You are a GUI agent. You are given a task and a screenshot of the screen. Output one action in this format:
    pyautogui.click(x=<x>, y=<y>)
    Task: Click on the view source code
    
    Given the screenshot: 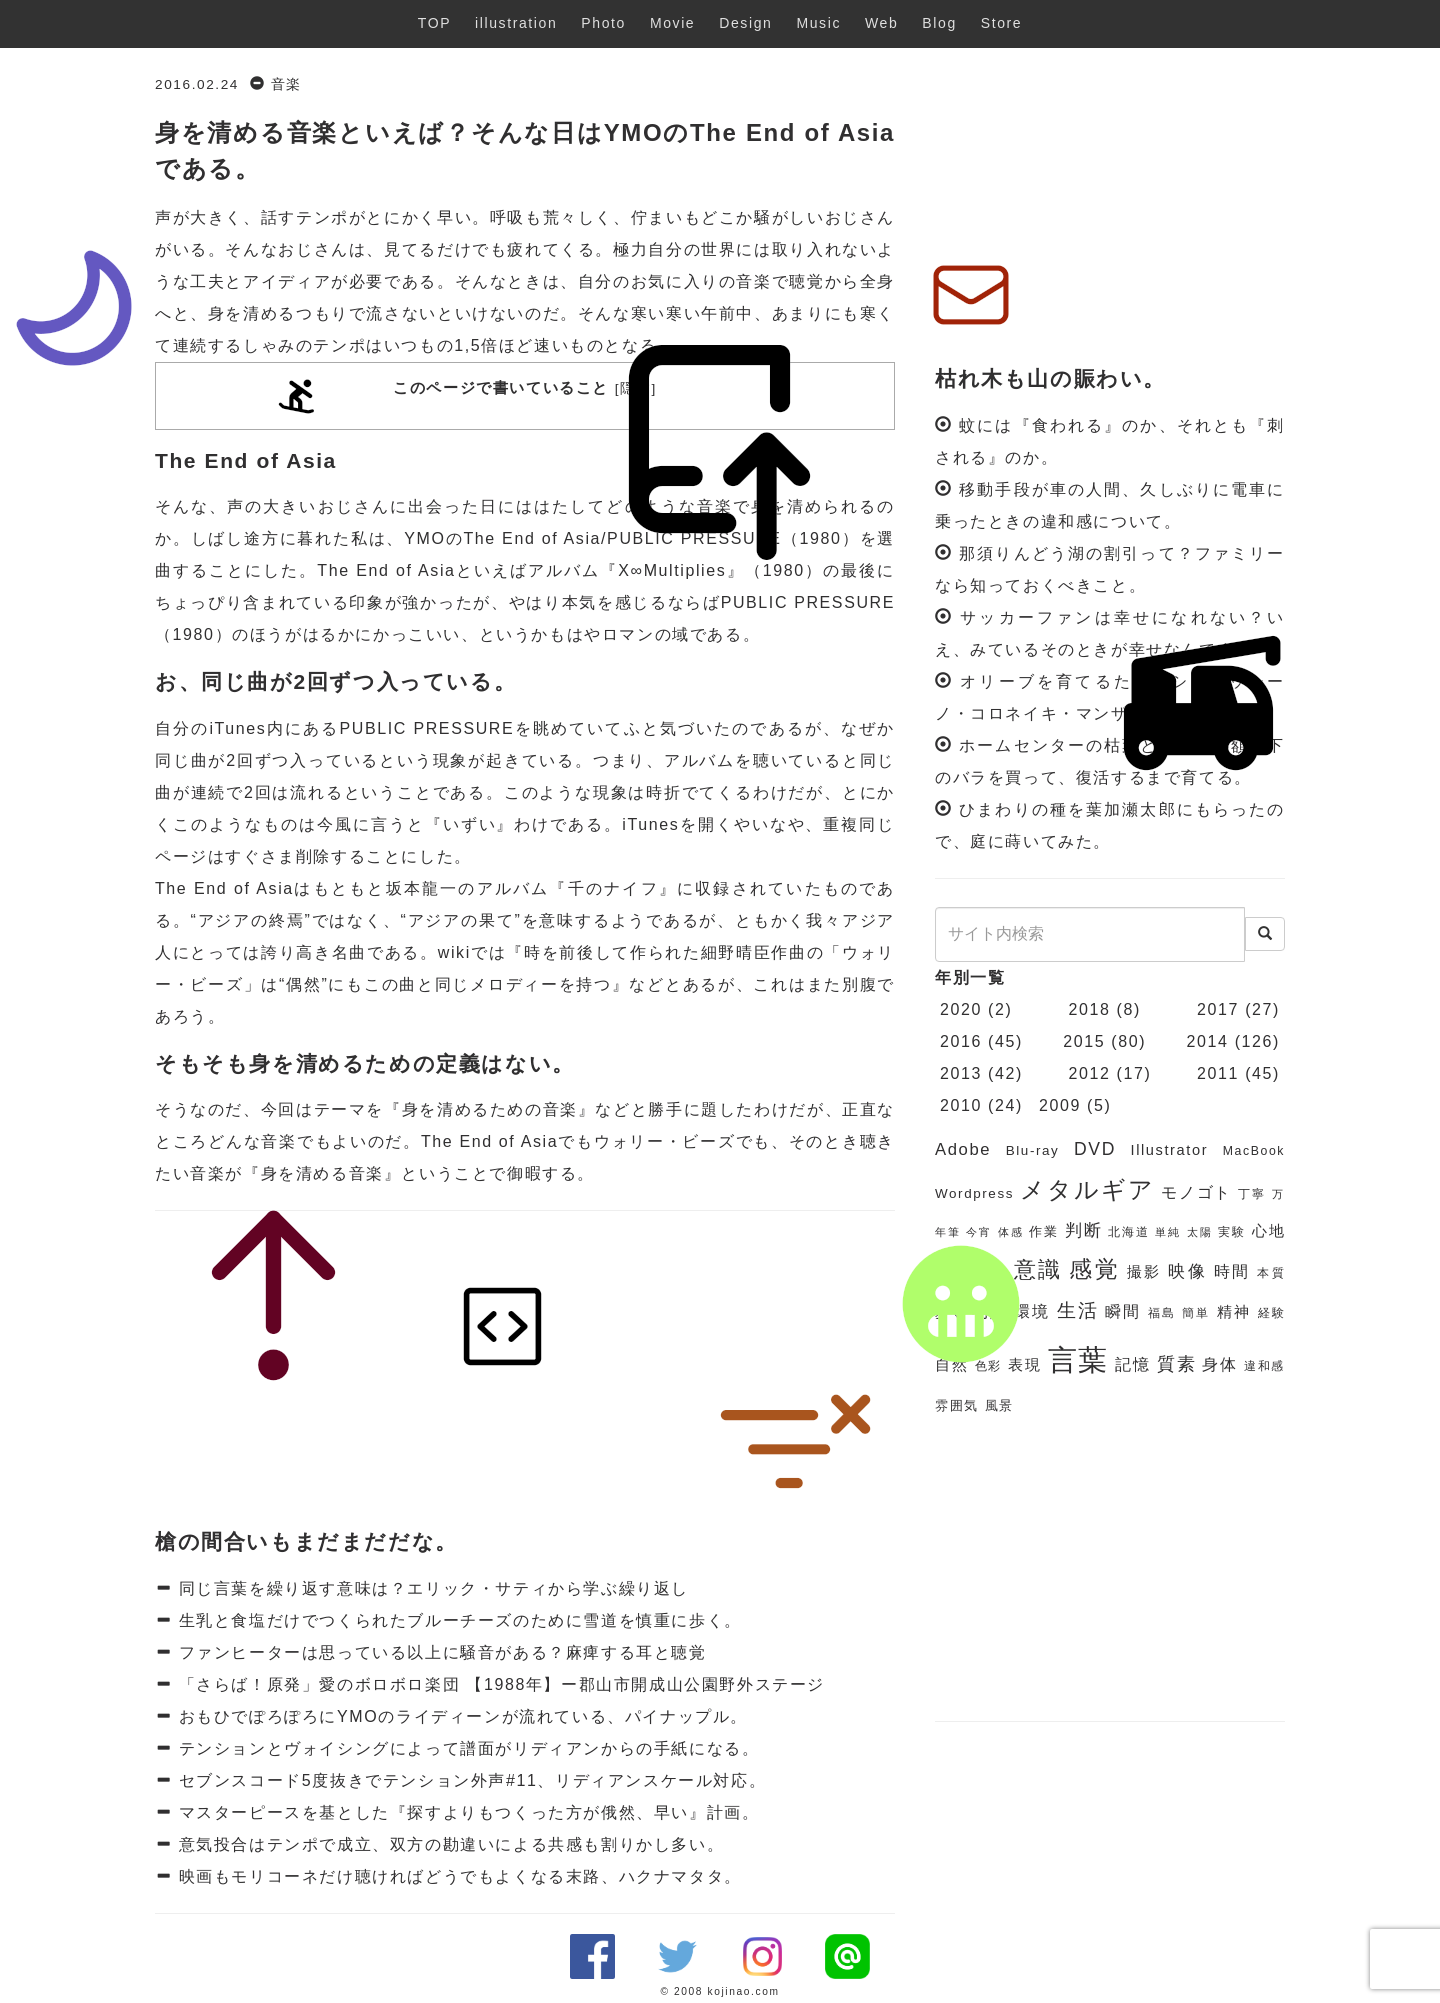 What is the action you would take?
    pyautogui.click(x=502, y=1326)
    